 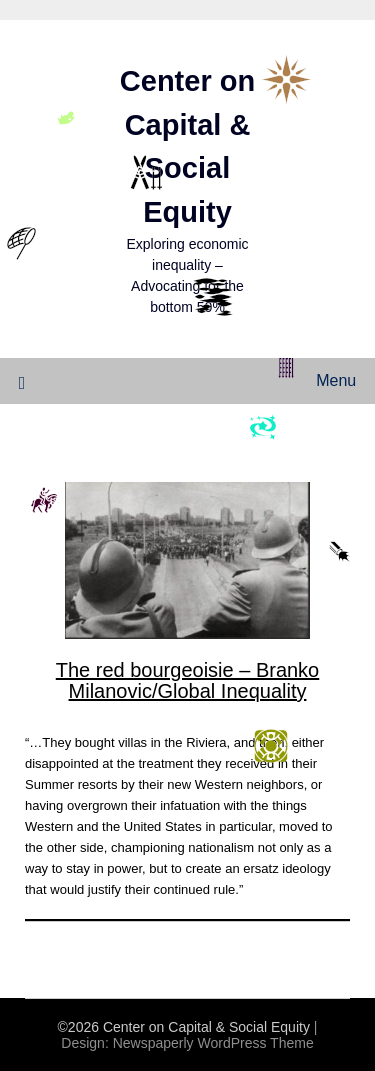 I want to click on activate special ability or power-up, so click(x=263, y=427).